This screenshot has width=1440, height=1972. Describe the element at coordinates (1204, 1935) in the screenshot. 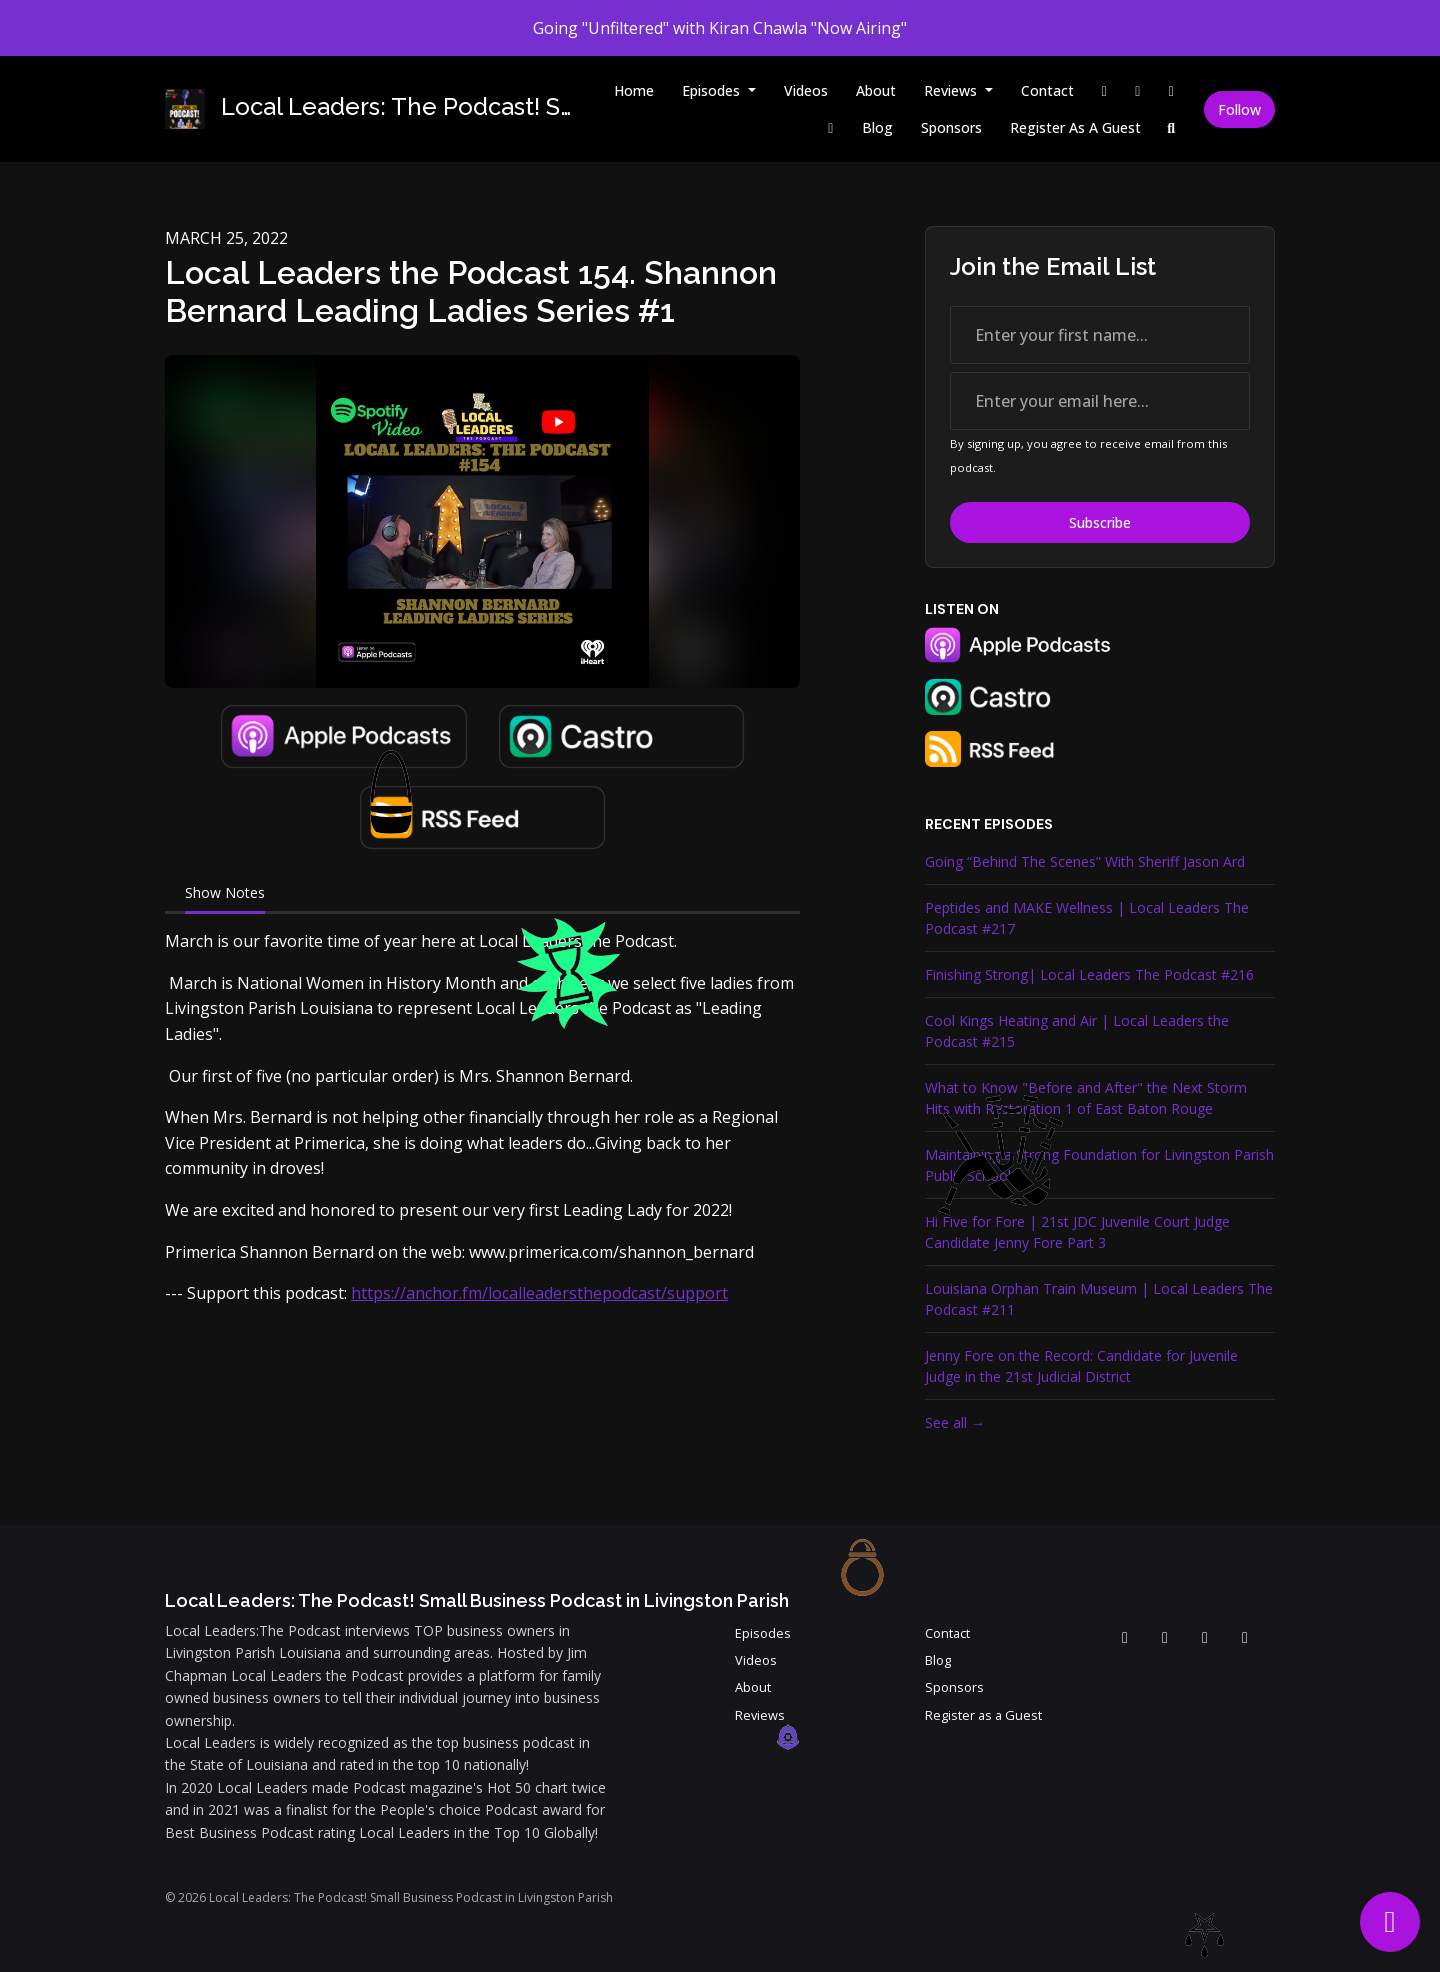

I see `indicates a dissolving or expiring bonus` at that location.